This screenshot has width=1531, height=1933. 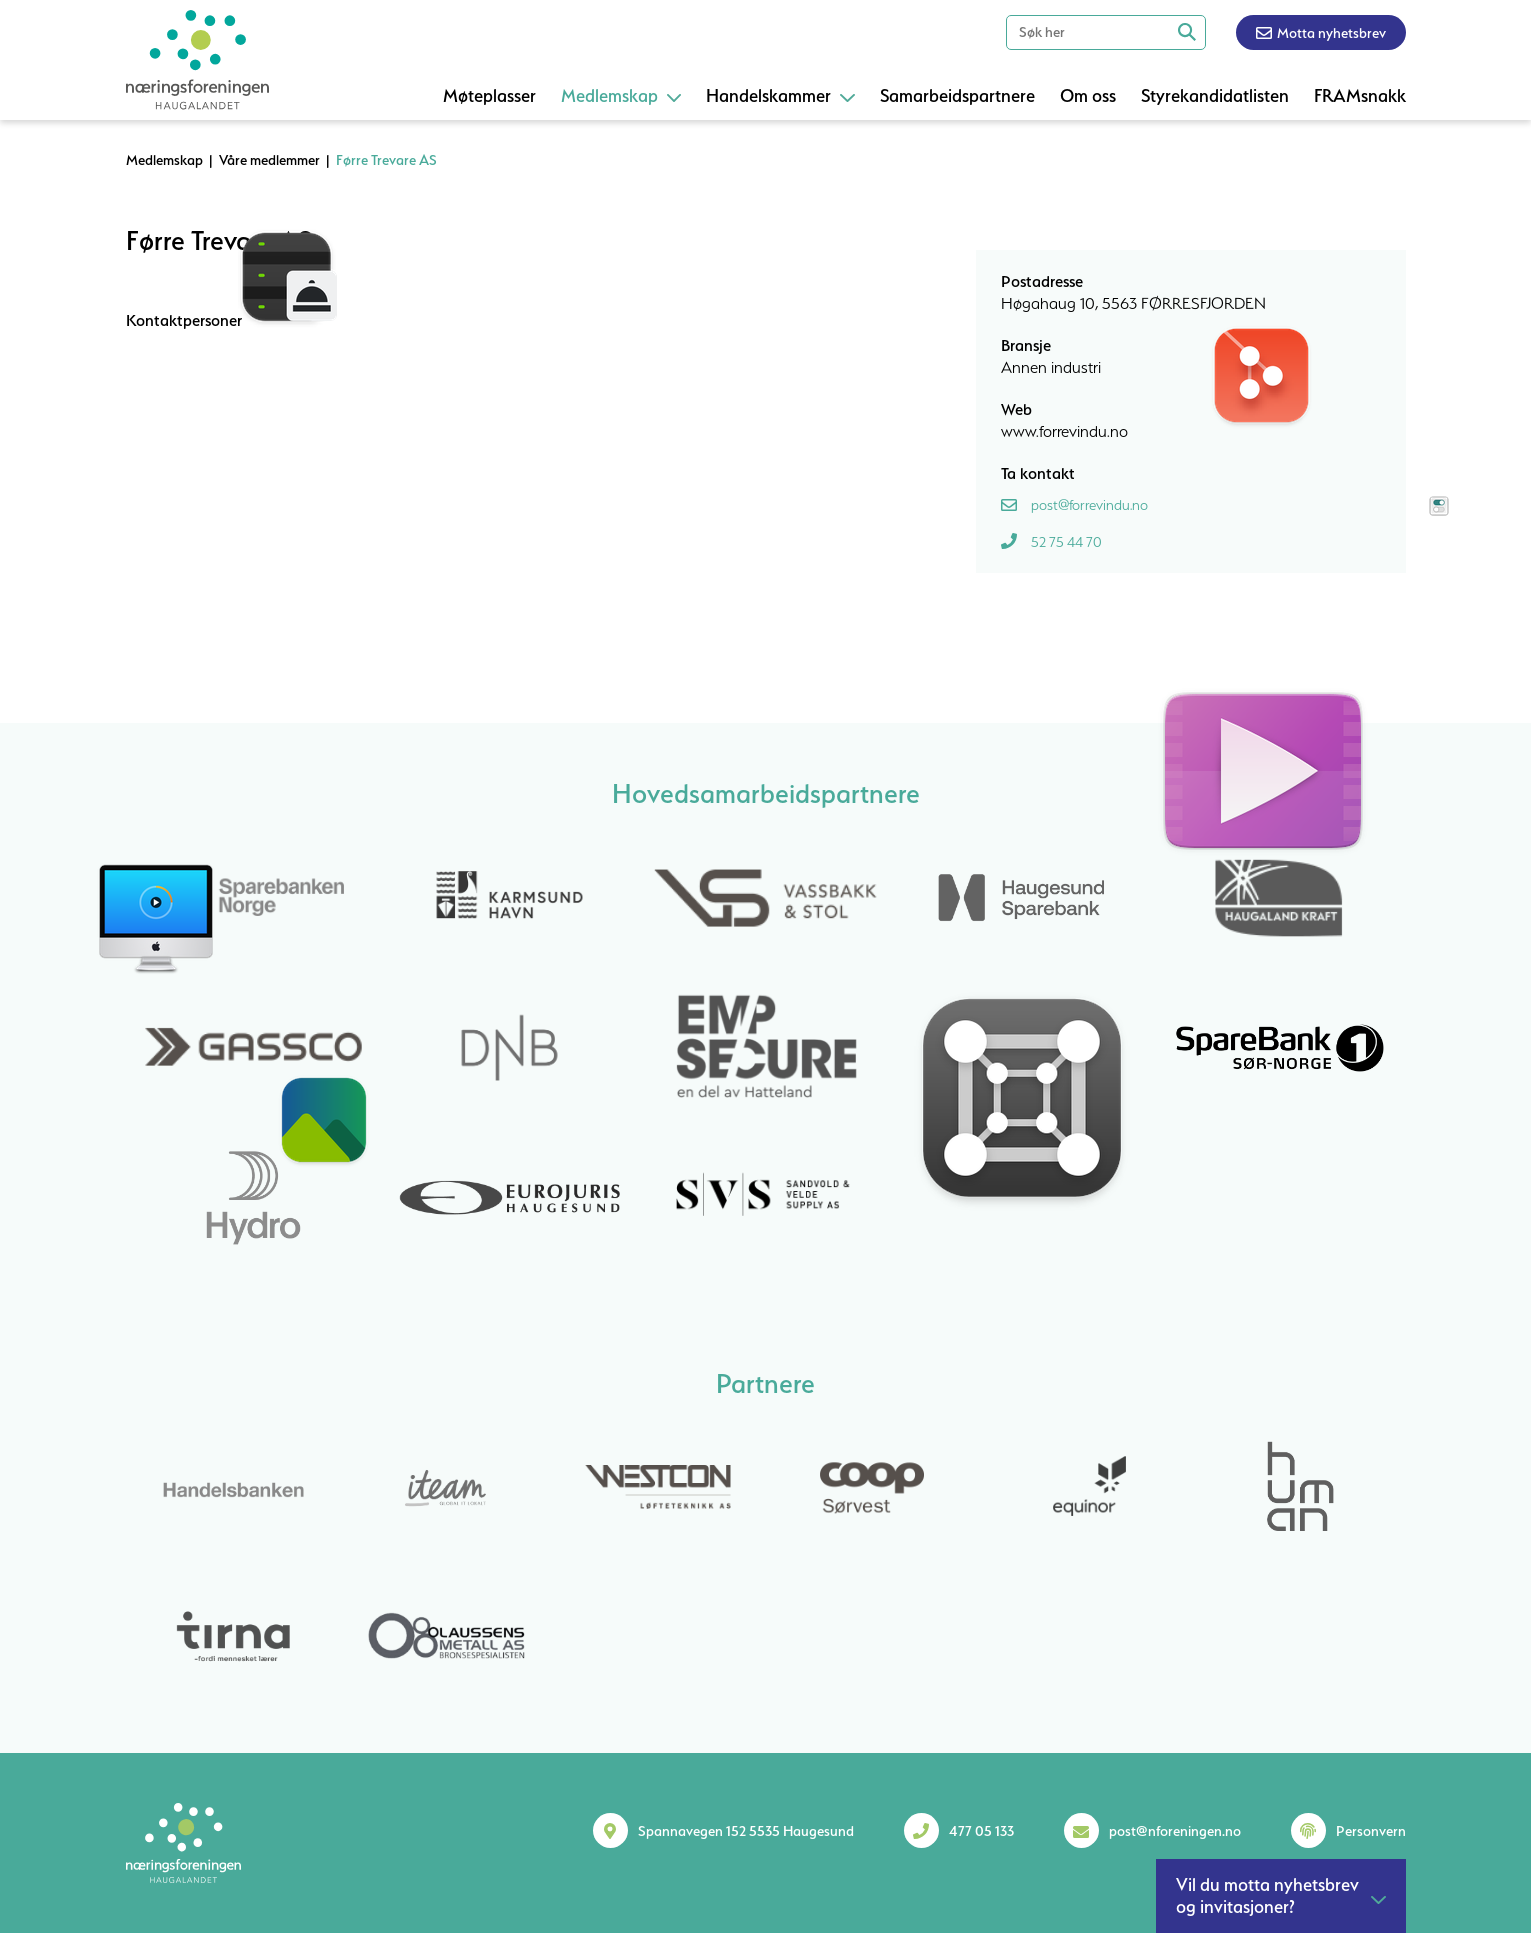 I want to click on open xpano panorama stitching app, so click(x=324, y=1120).